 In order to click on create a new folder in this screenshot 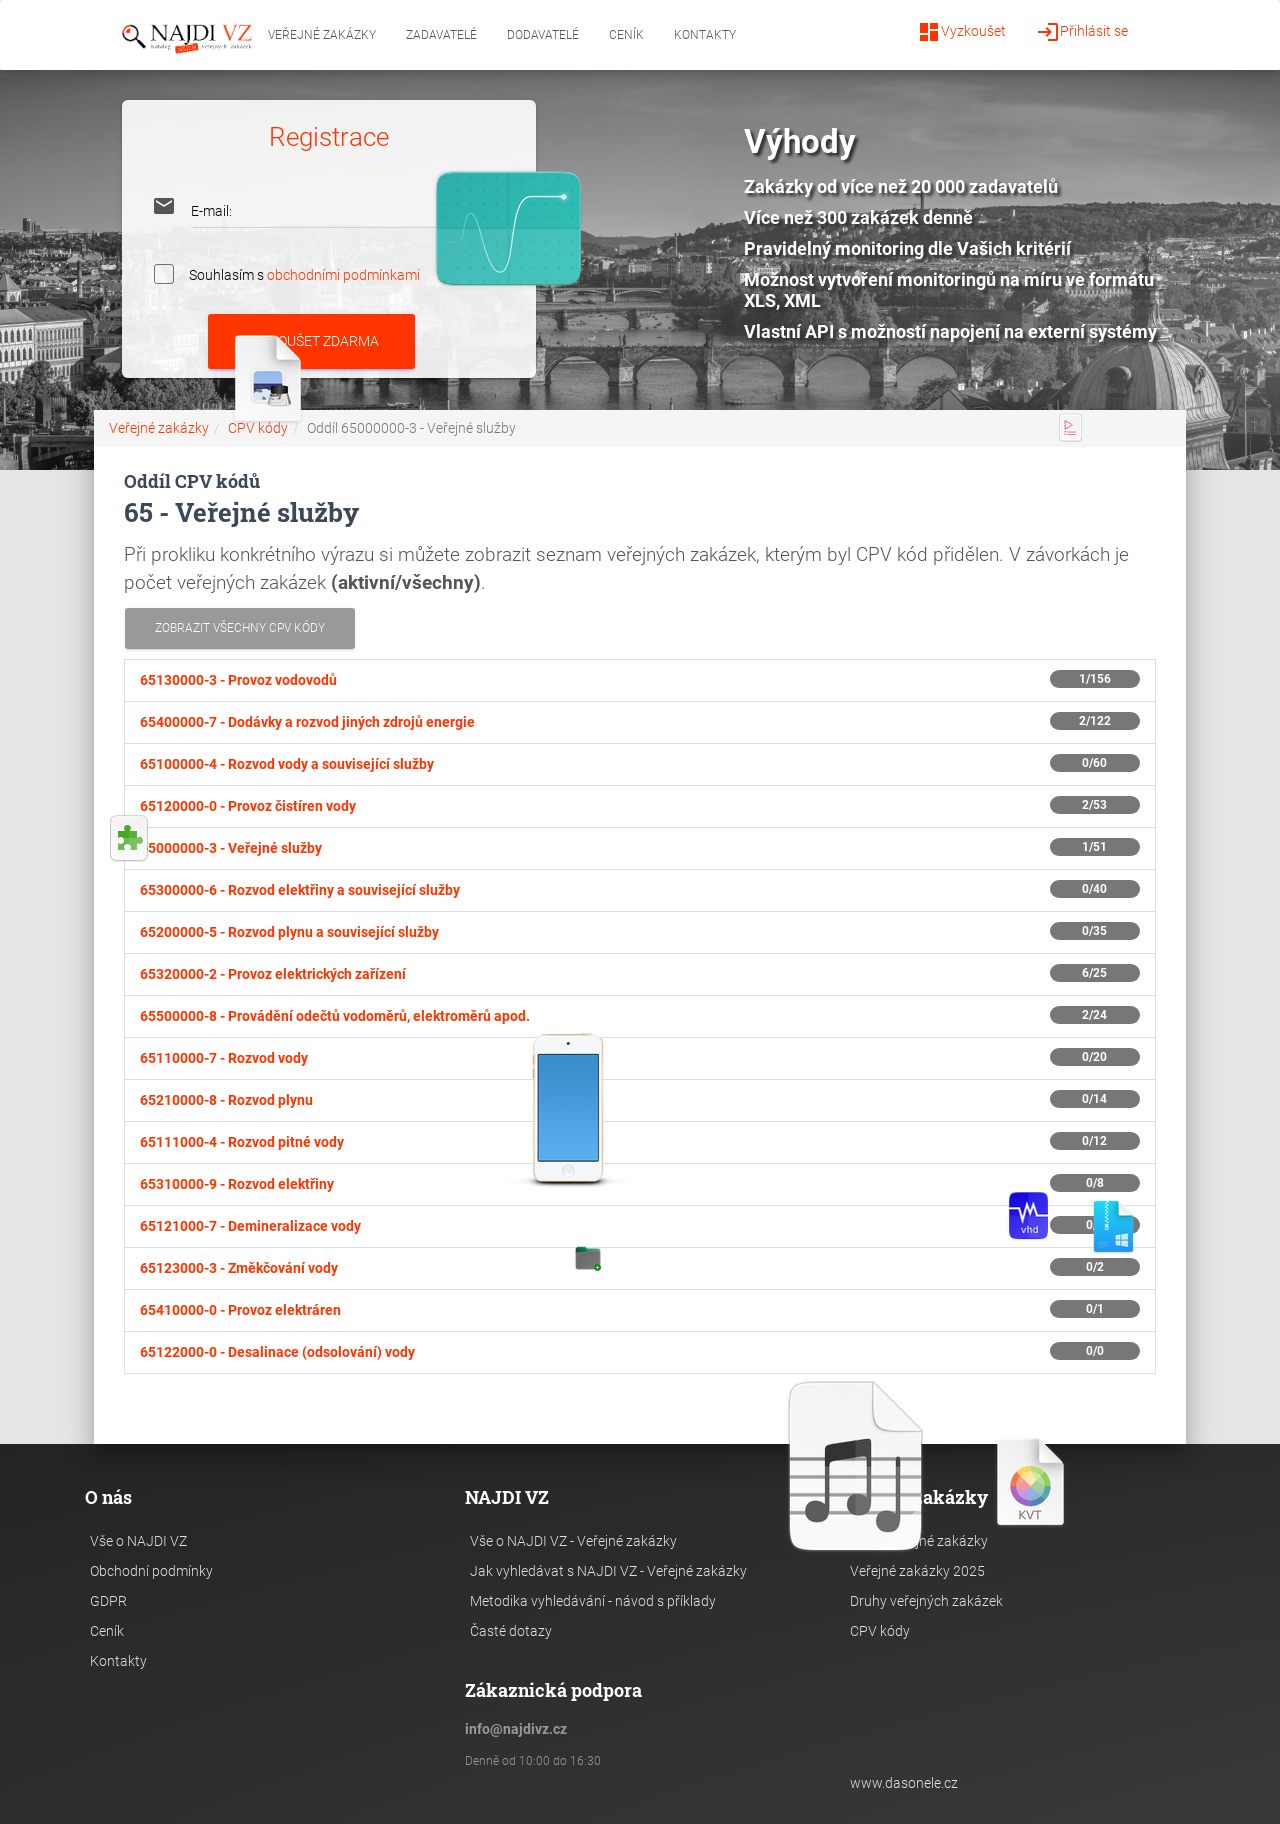, I will do `click(588, 1258)`.